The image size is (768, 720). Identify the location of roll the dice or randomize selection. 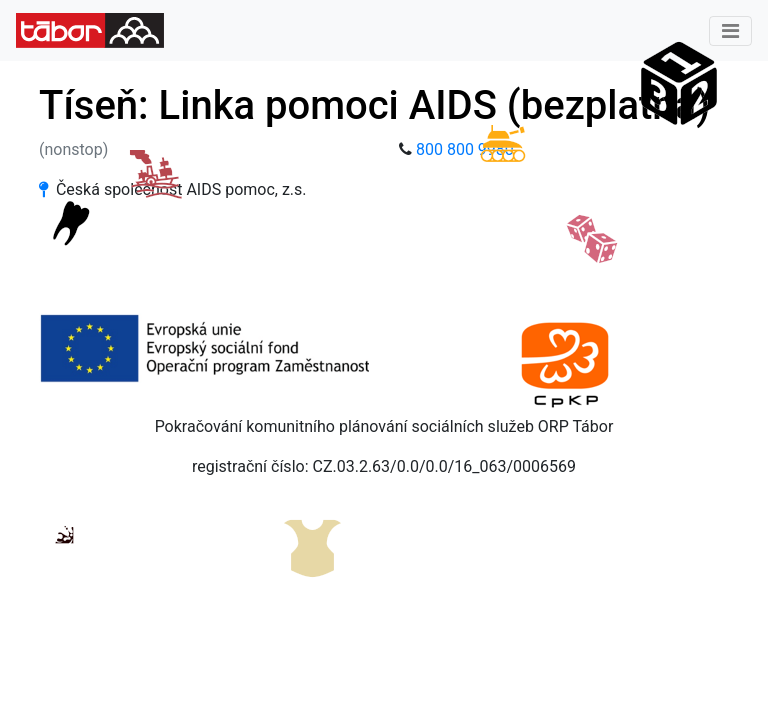
(592, 239).